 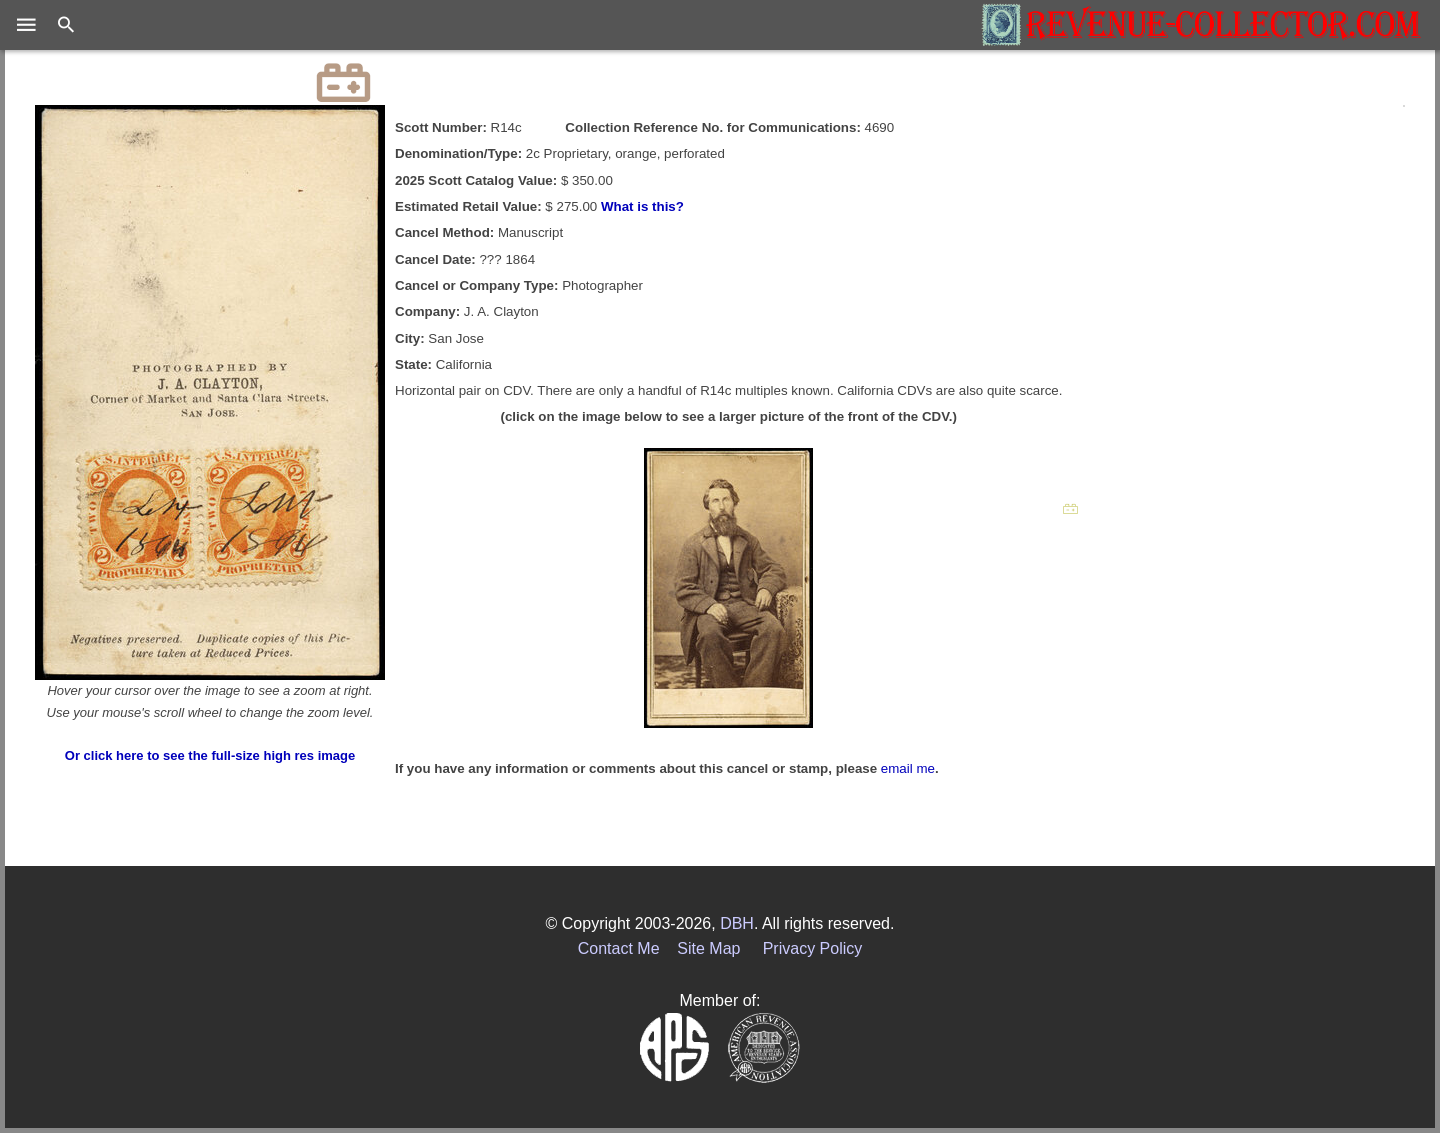 What do you see at coordinates (1070, 509) in the screenshot?
I see `view car battery status` at bounding box center [1070, 509].